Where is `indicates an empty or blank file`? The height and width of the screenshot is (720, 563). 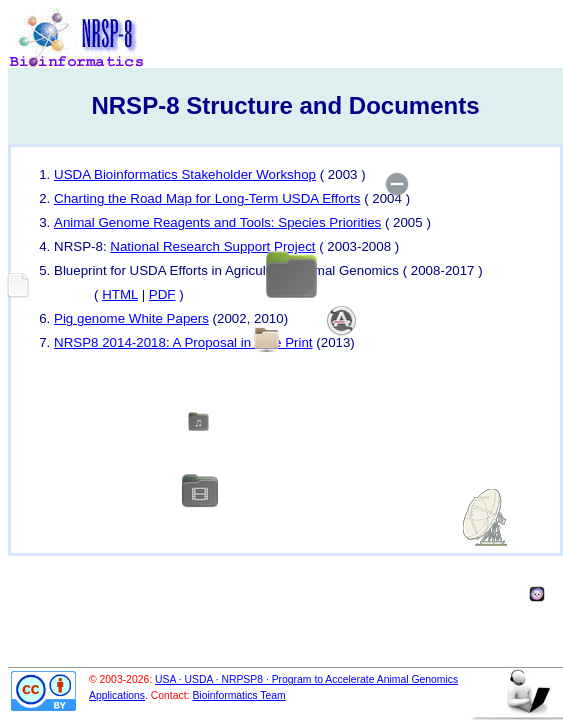
indicates an empty or blank file is located at coordinates (18, 285).